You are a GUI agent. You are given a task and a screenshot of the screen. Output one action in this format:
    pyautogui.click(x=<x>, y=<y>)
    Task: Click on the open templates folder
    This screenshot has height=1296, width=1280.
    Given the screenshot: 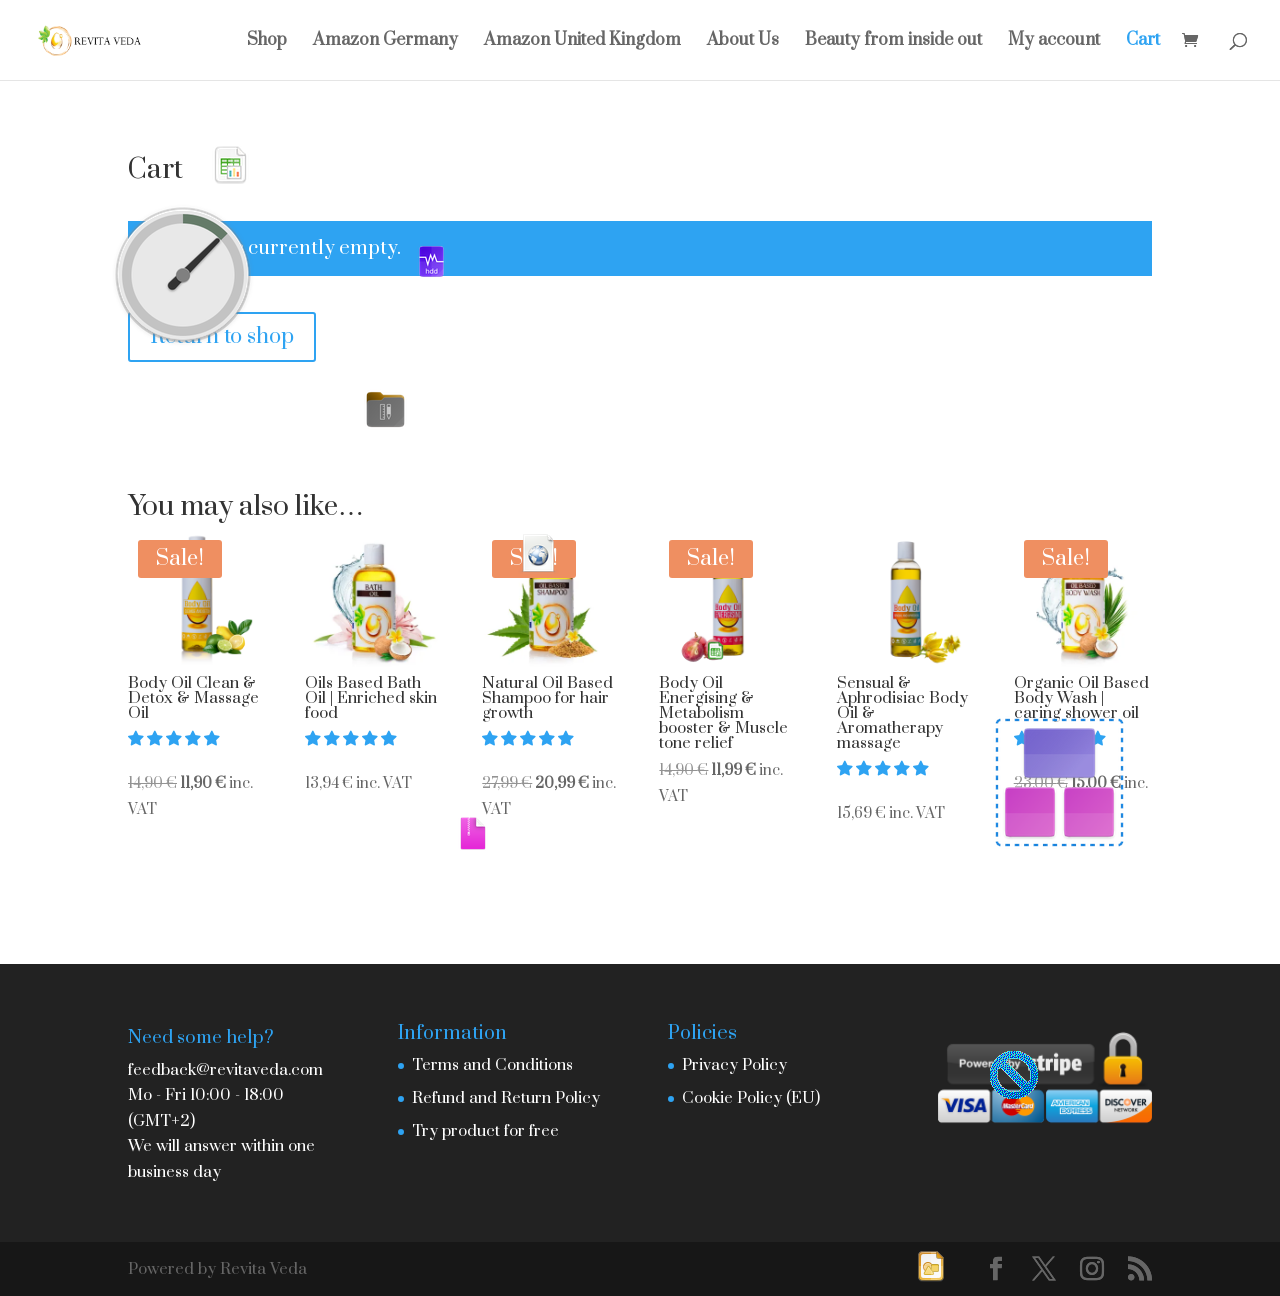 What is the action you would take?
    pyautogui.click(x=385, y=409)
    